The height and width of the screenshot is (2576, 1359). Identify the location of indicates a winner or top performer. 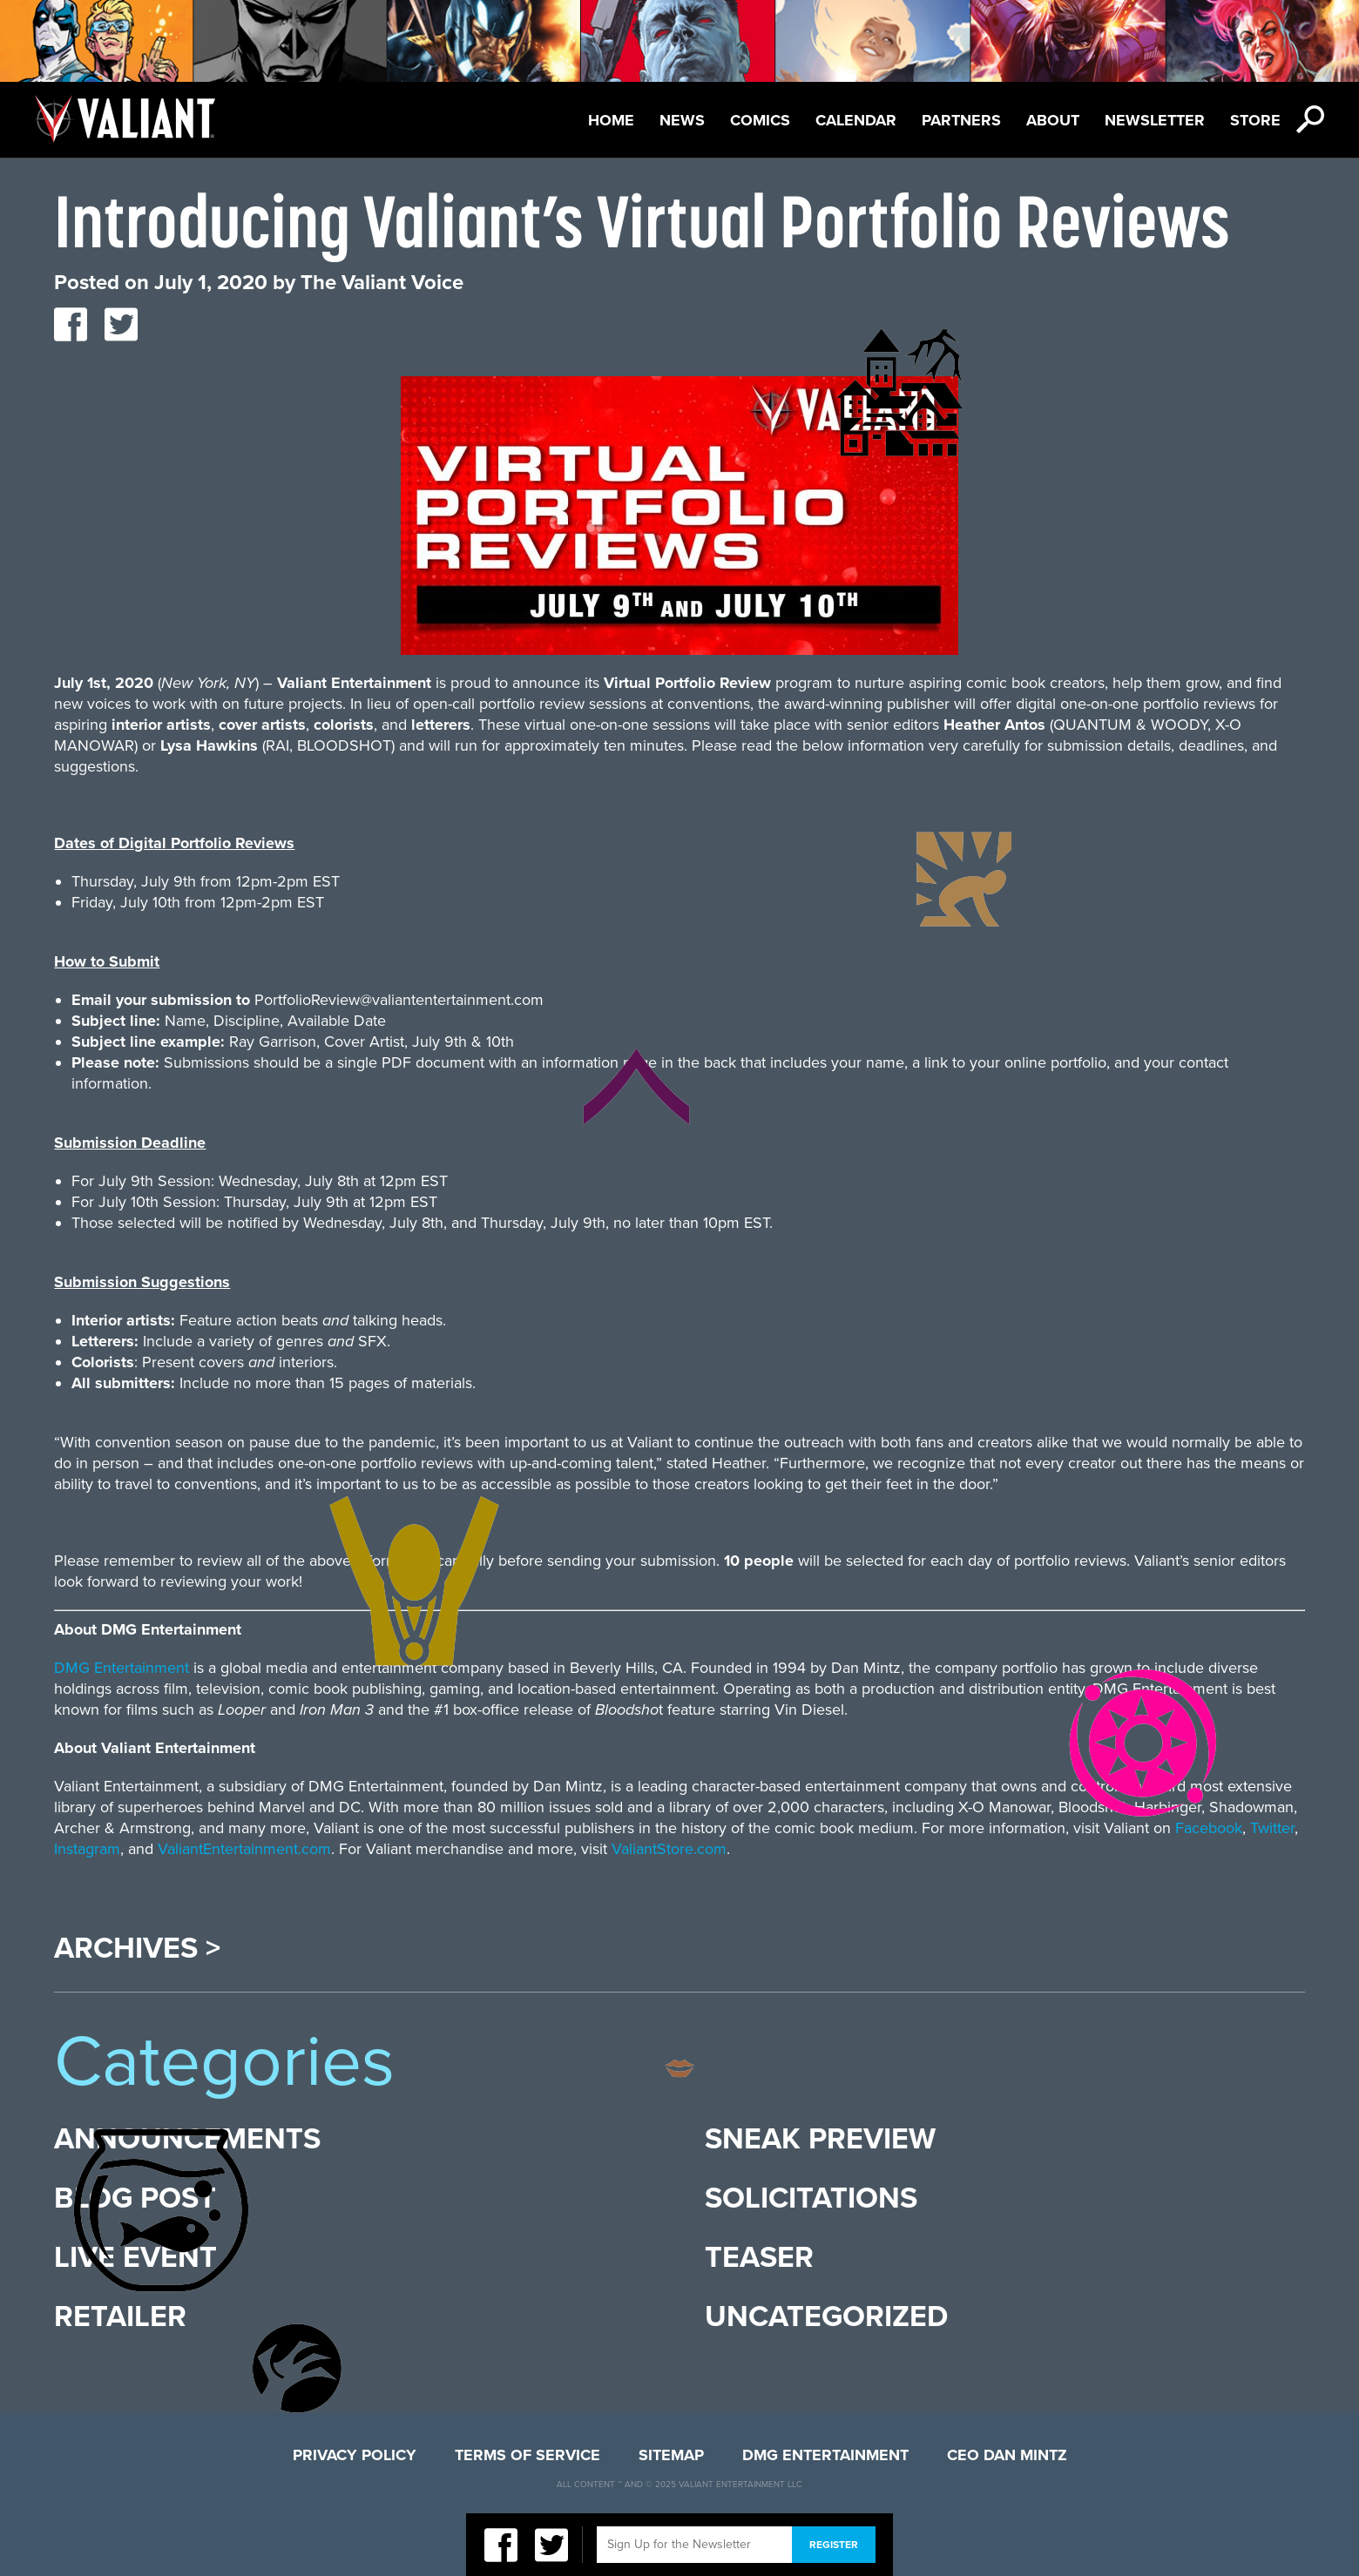
(414, 1580).